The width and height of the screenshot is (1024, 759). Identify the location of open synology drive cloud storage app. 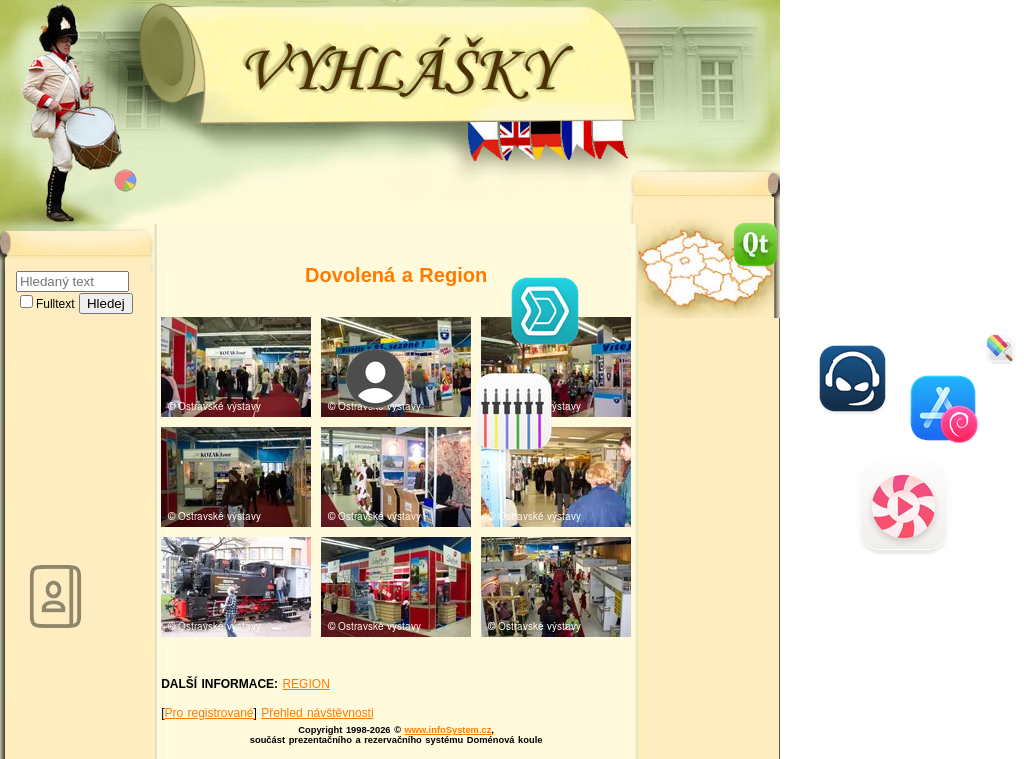
(545, 311).